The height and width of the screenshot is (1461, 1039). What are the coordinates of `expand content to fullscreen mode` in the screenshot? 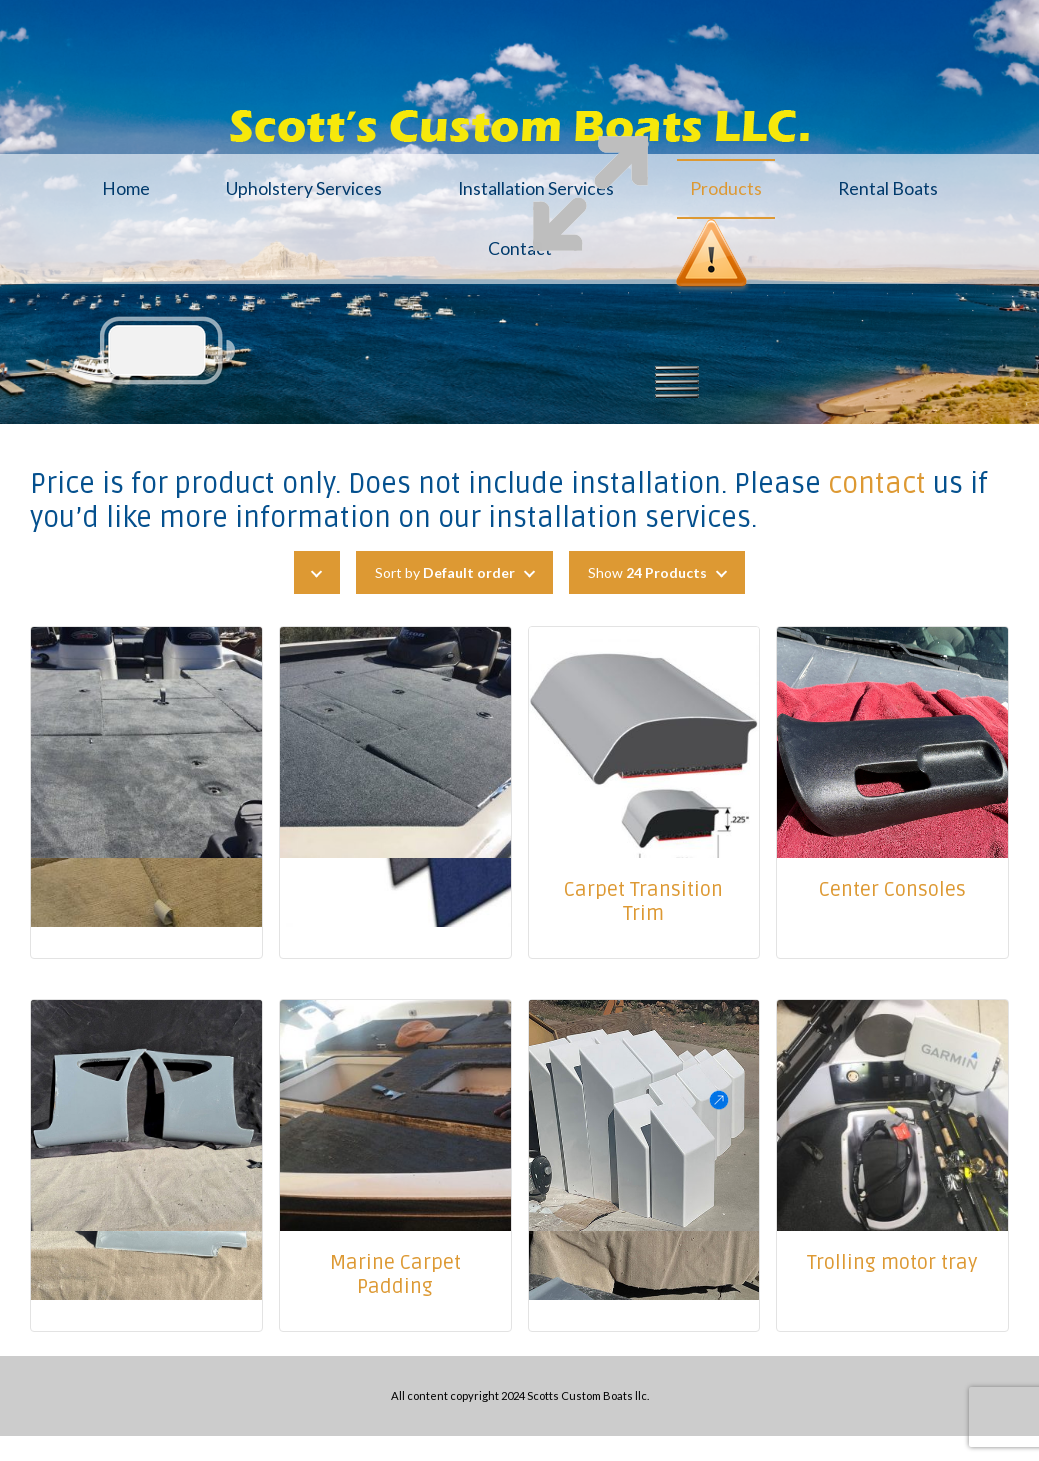 It's located at (590, 193).